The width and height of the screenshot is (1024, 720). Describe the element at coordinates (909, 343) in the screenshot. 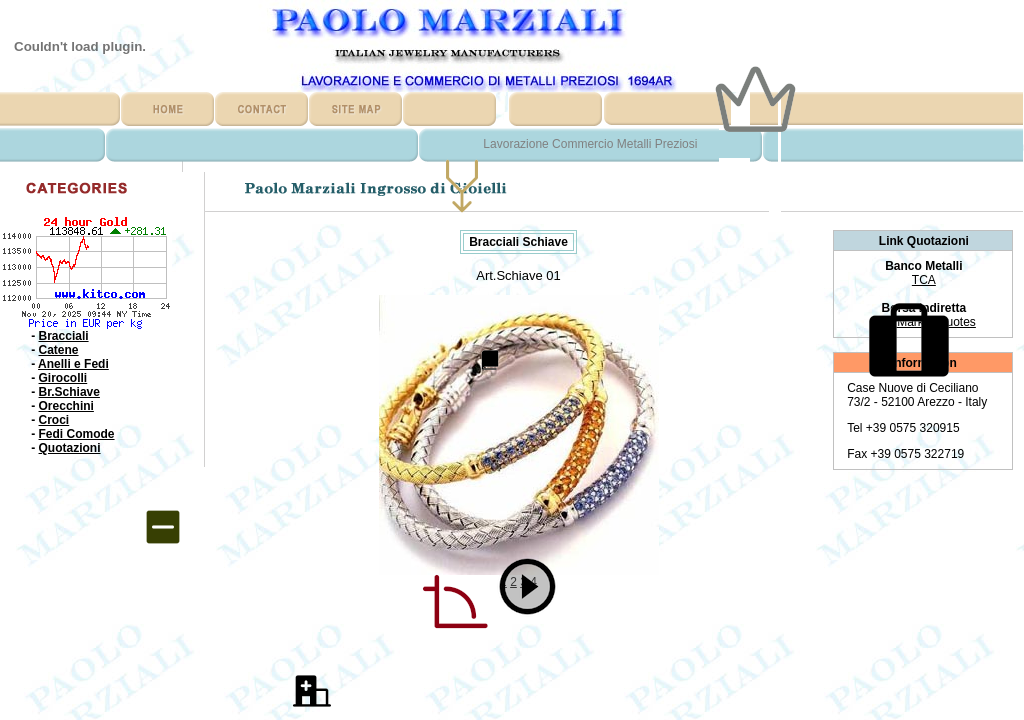

I see `access travel or trip planning features` at that location.